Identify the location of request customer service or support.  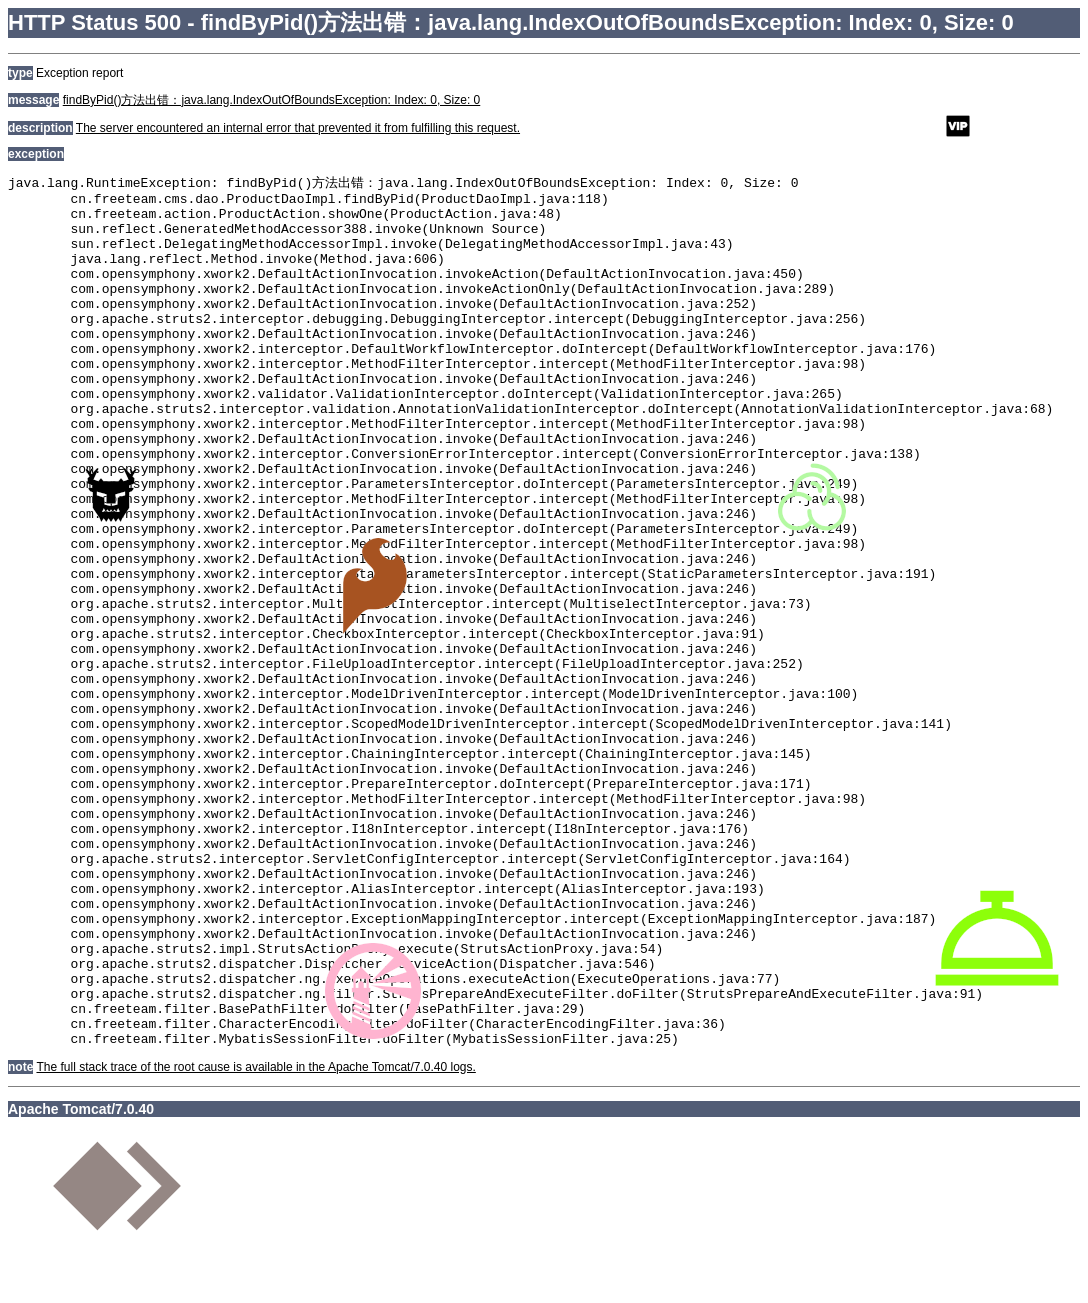
(997, 941).